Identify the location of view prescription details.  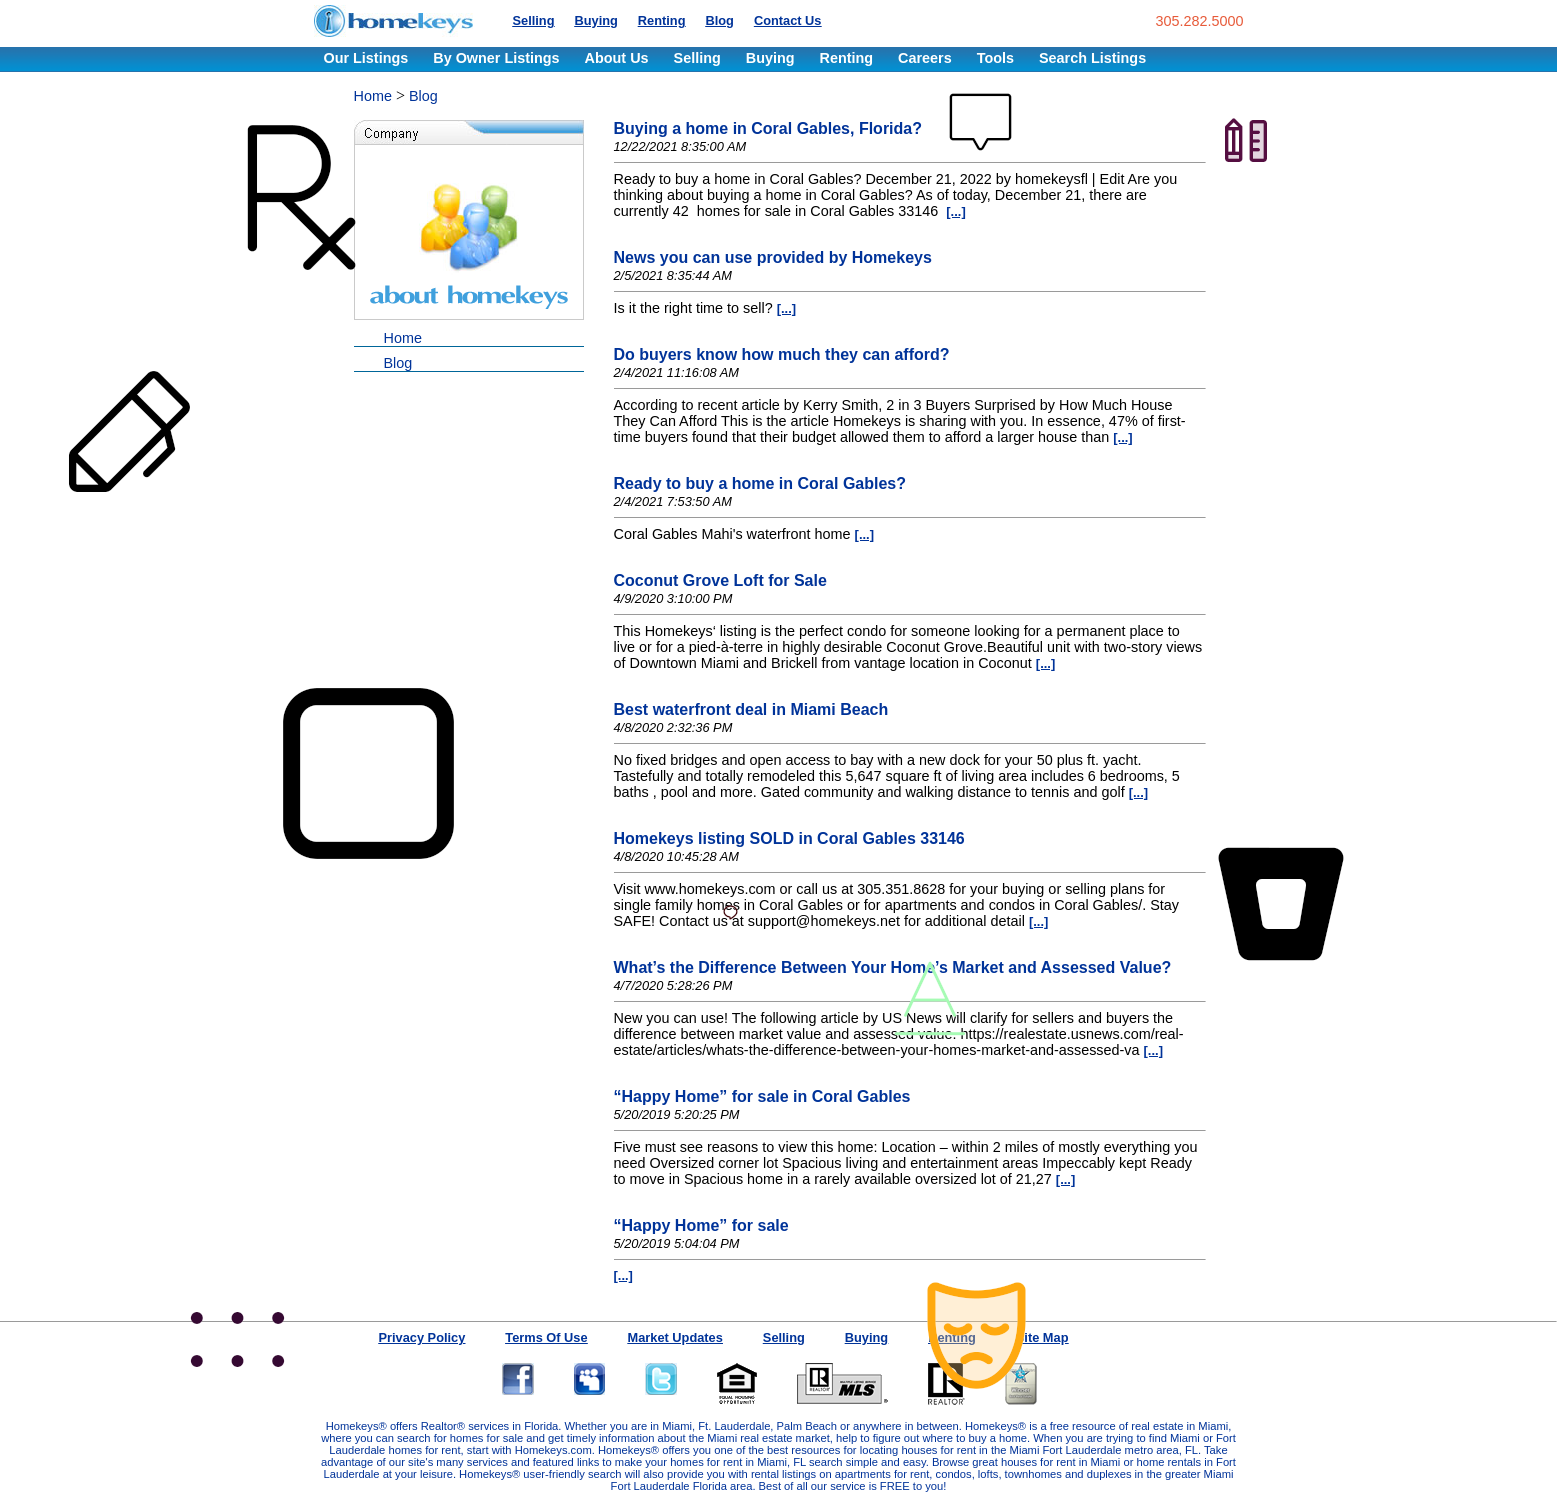
(295, 197).